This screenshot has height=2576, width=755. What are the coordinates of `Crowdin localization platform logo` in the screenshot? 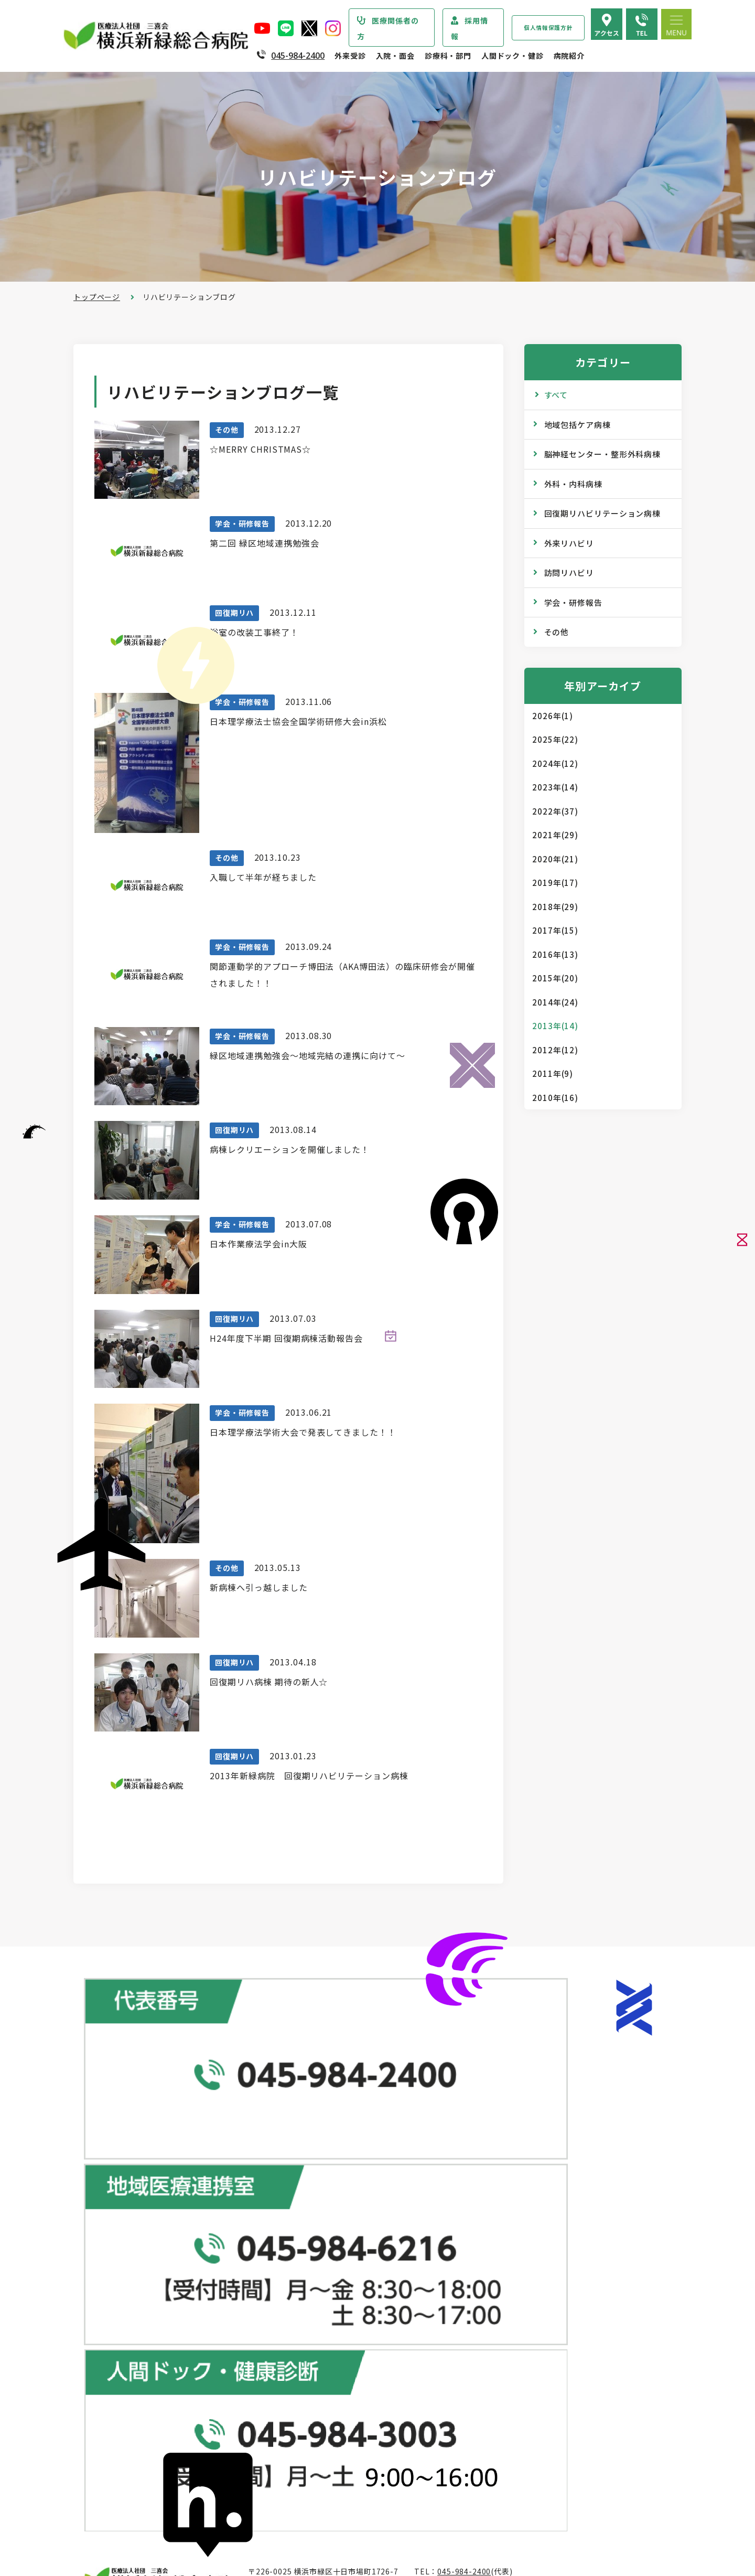 It's located at (467, 1969).